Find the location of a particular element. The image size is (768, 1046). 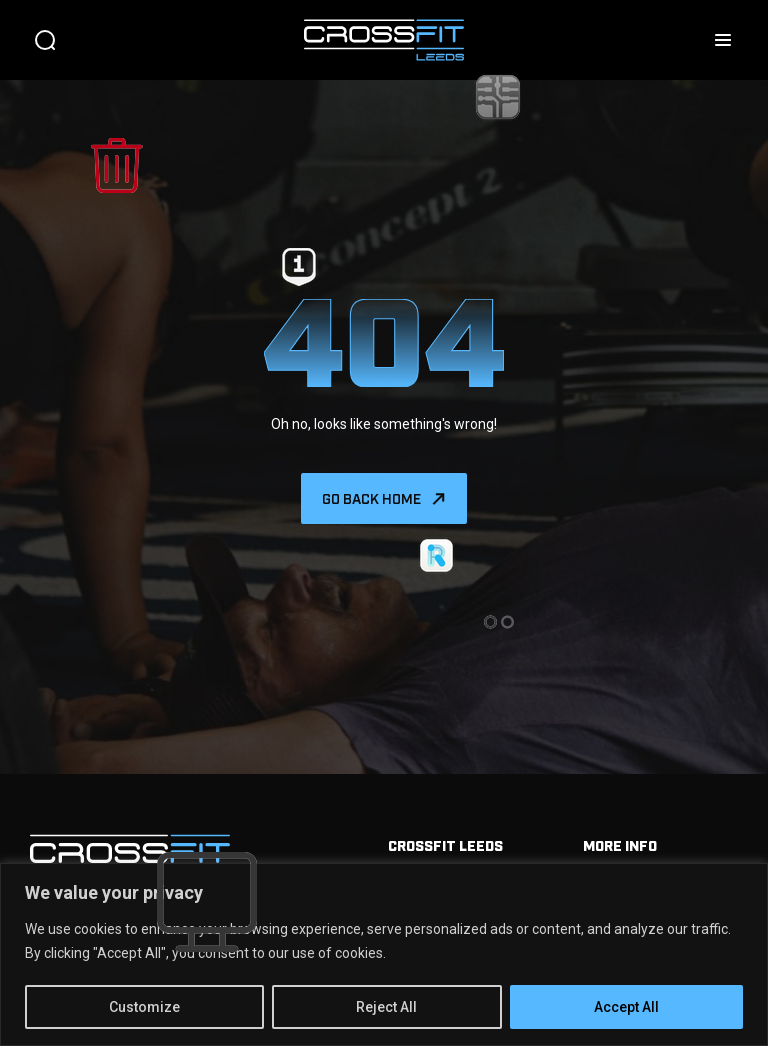

connect your flickr account is located at coordinates (499, 622).